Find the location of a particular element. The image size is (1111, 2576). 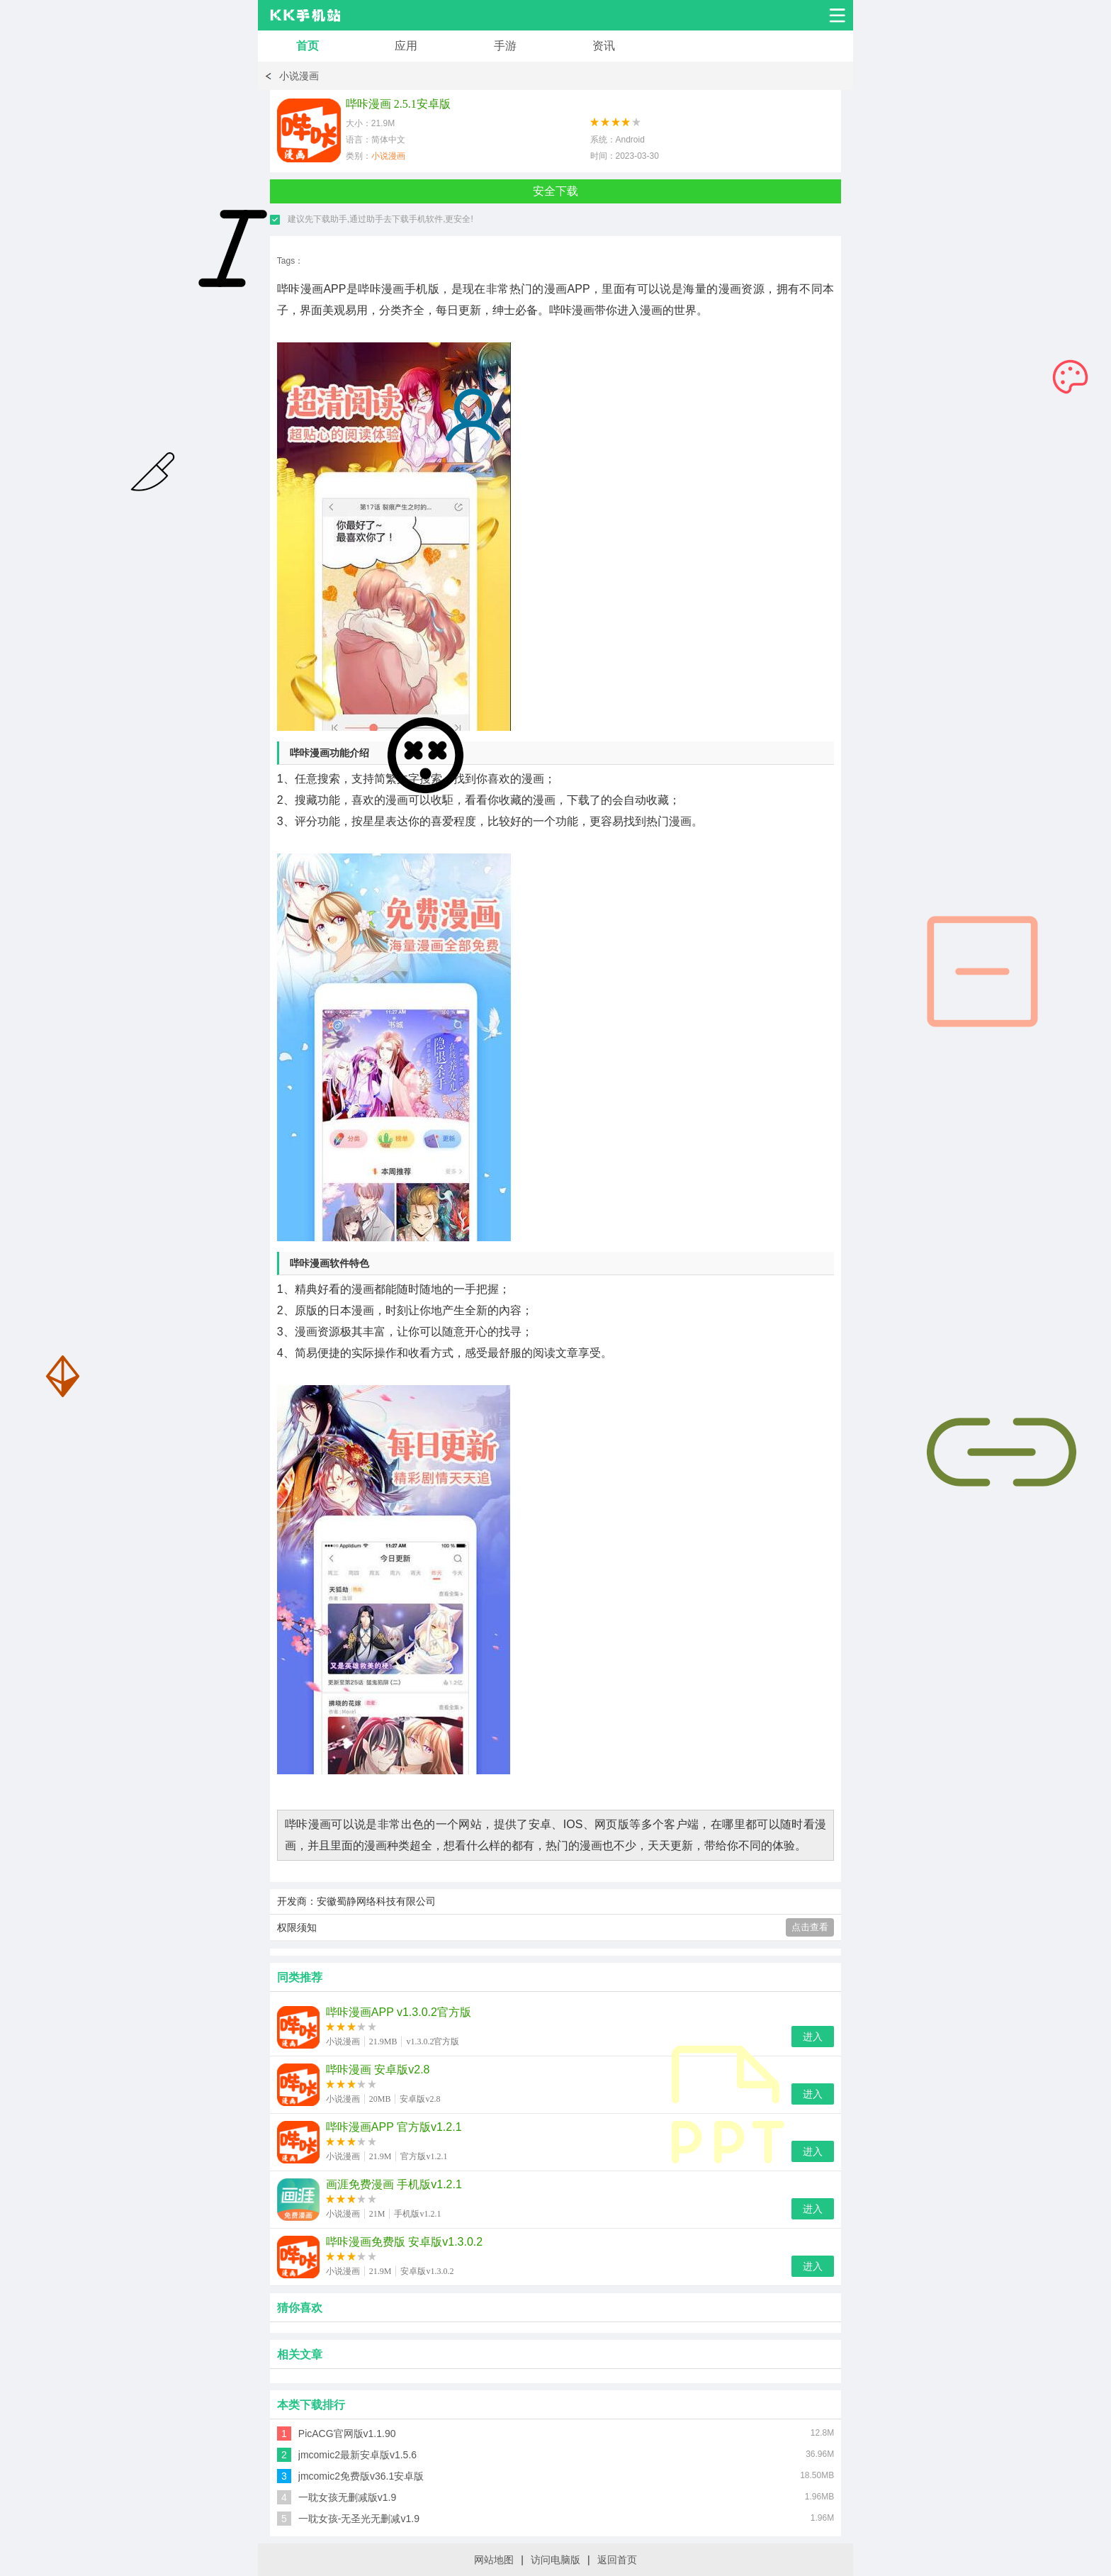

indicates an error or failed action is located at coordinates (425, 755).